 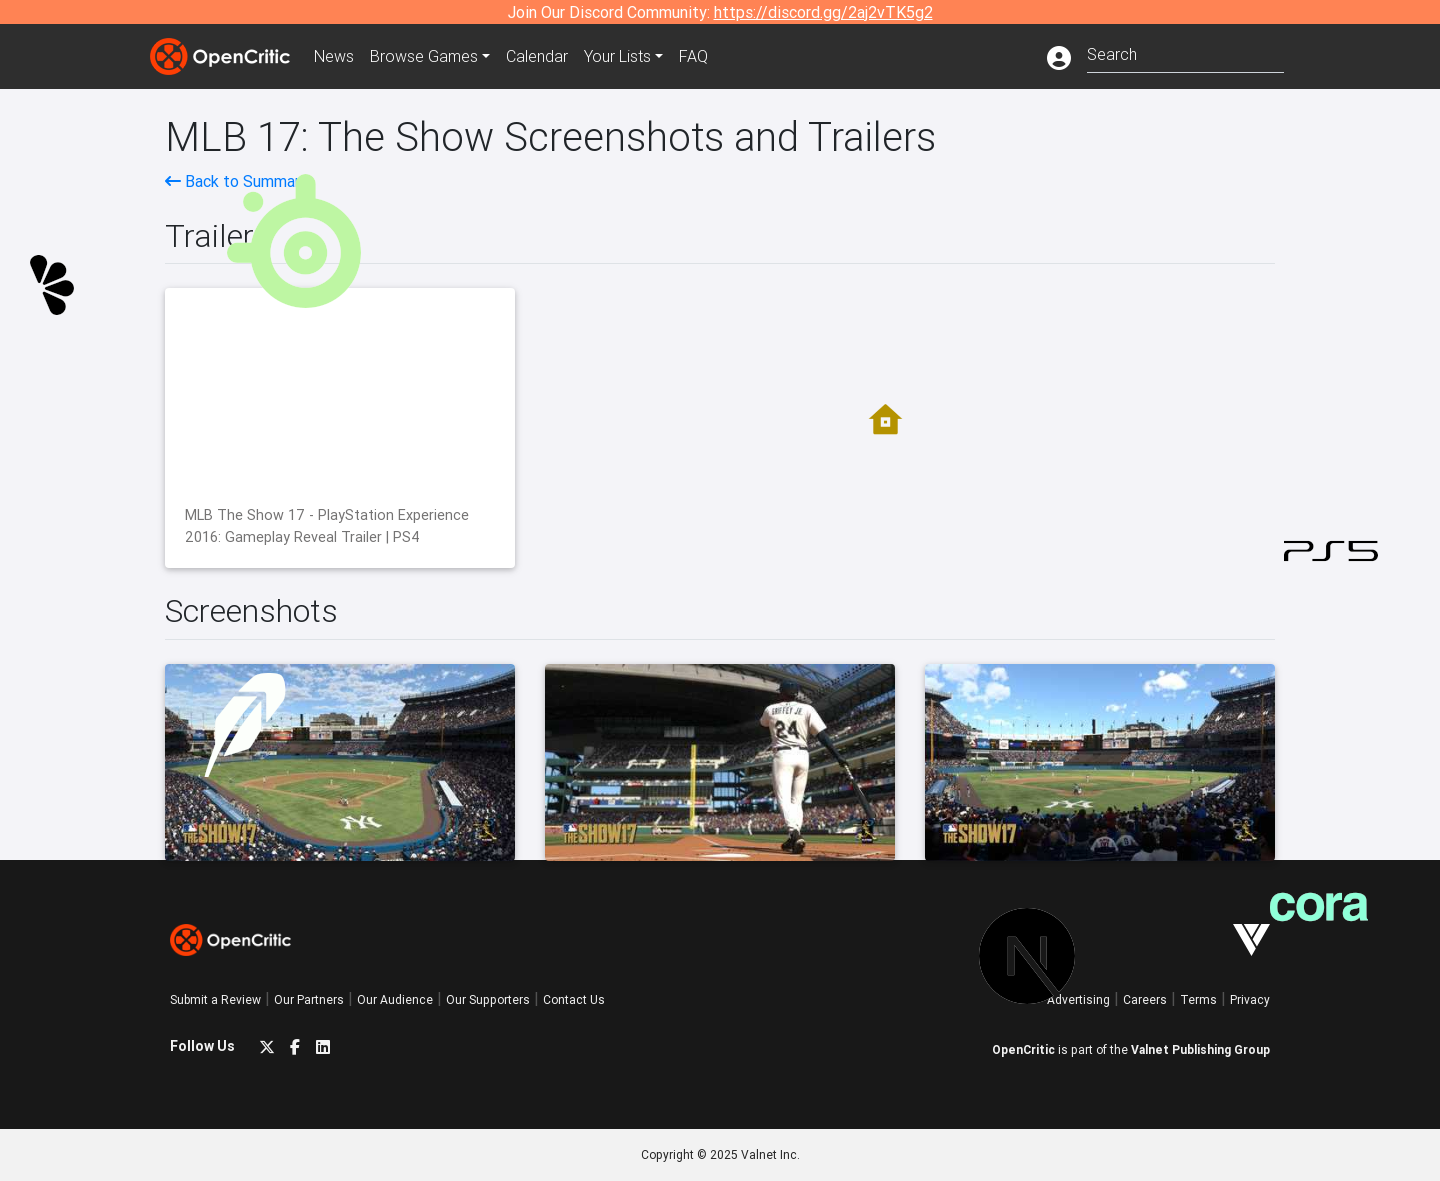 I want to click on visit the SteelSeries website or store, so click(x=294, y=241).